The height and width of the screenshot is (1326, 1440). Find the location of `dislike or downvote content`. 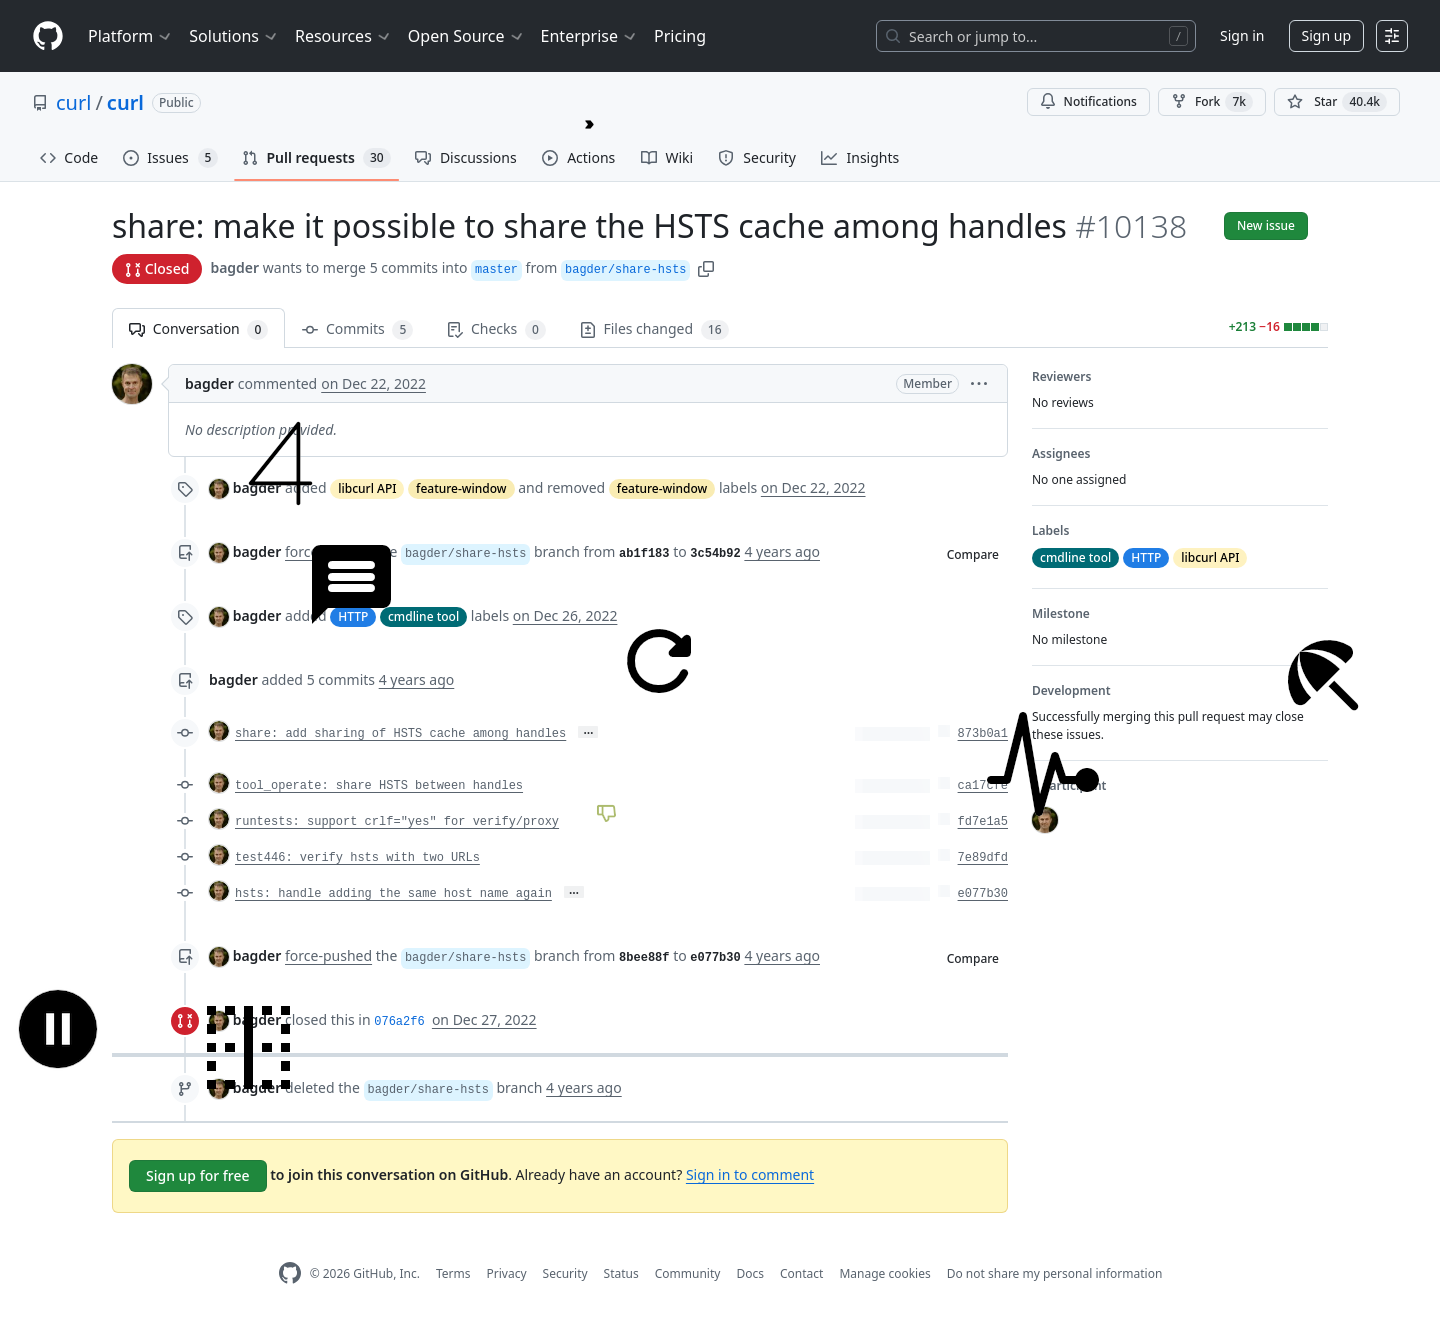

dislike or downvote content is located at coordinates (606, 812).